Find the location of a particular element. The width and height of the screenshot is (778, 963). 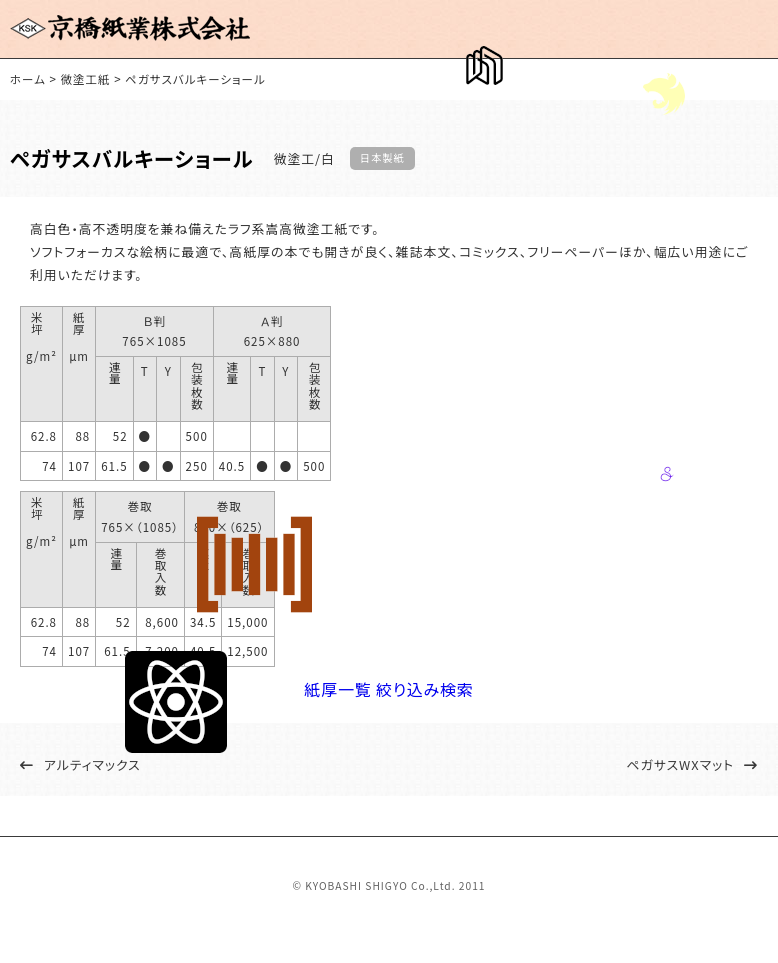

shoelace web components library logo is located at coordinates (667, 474).